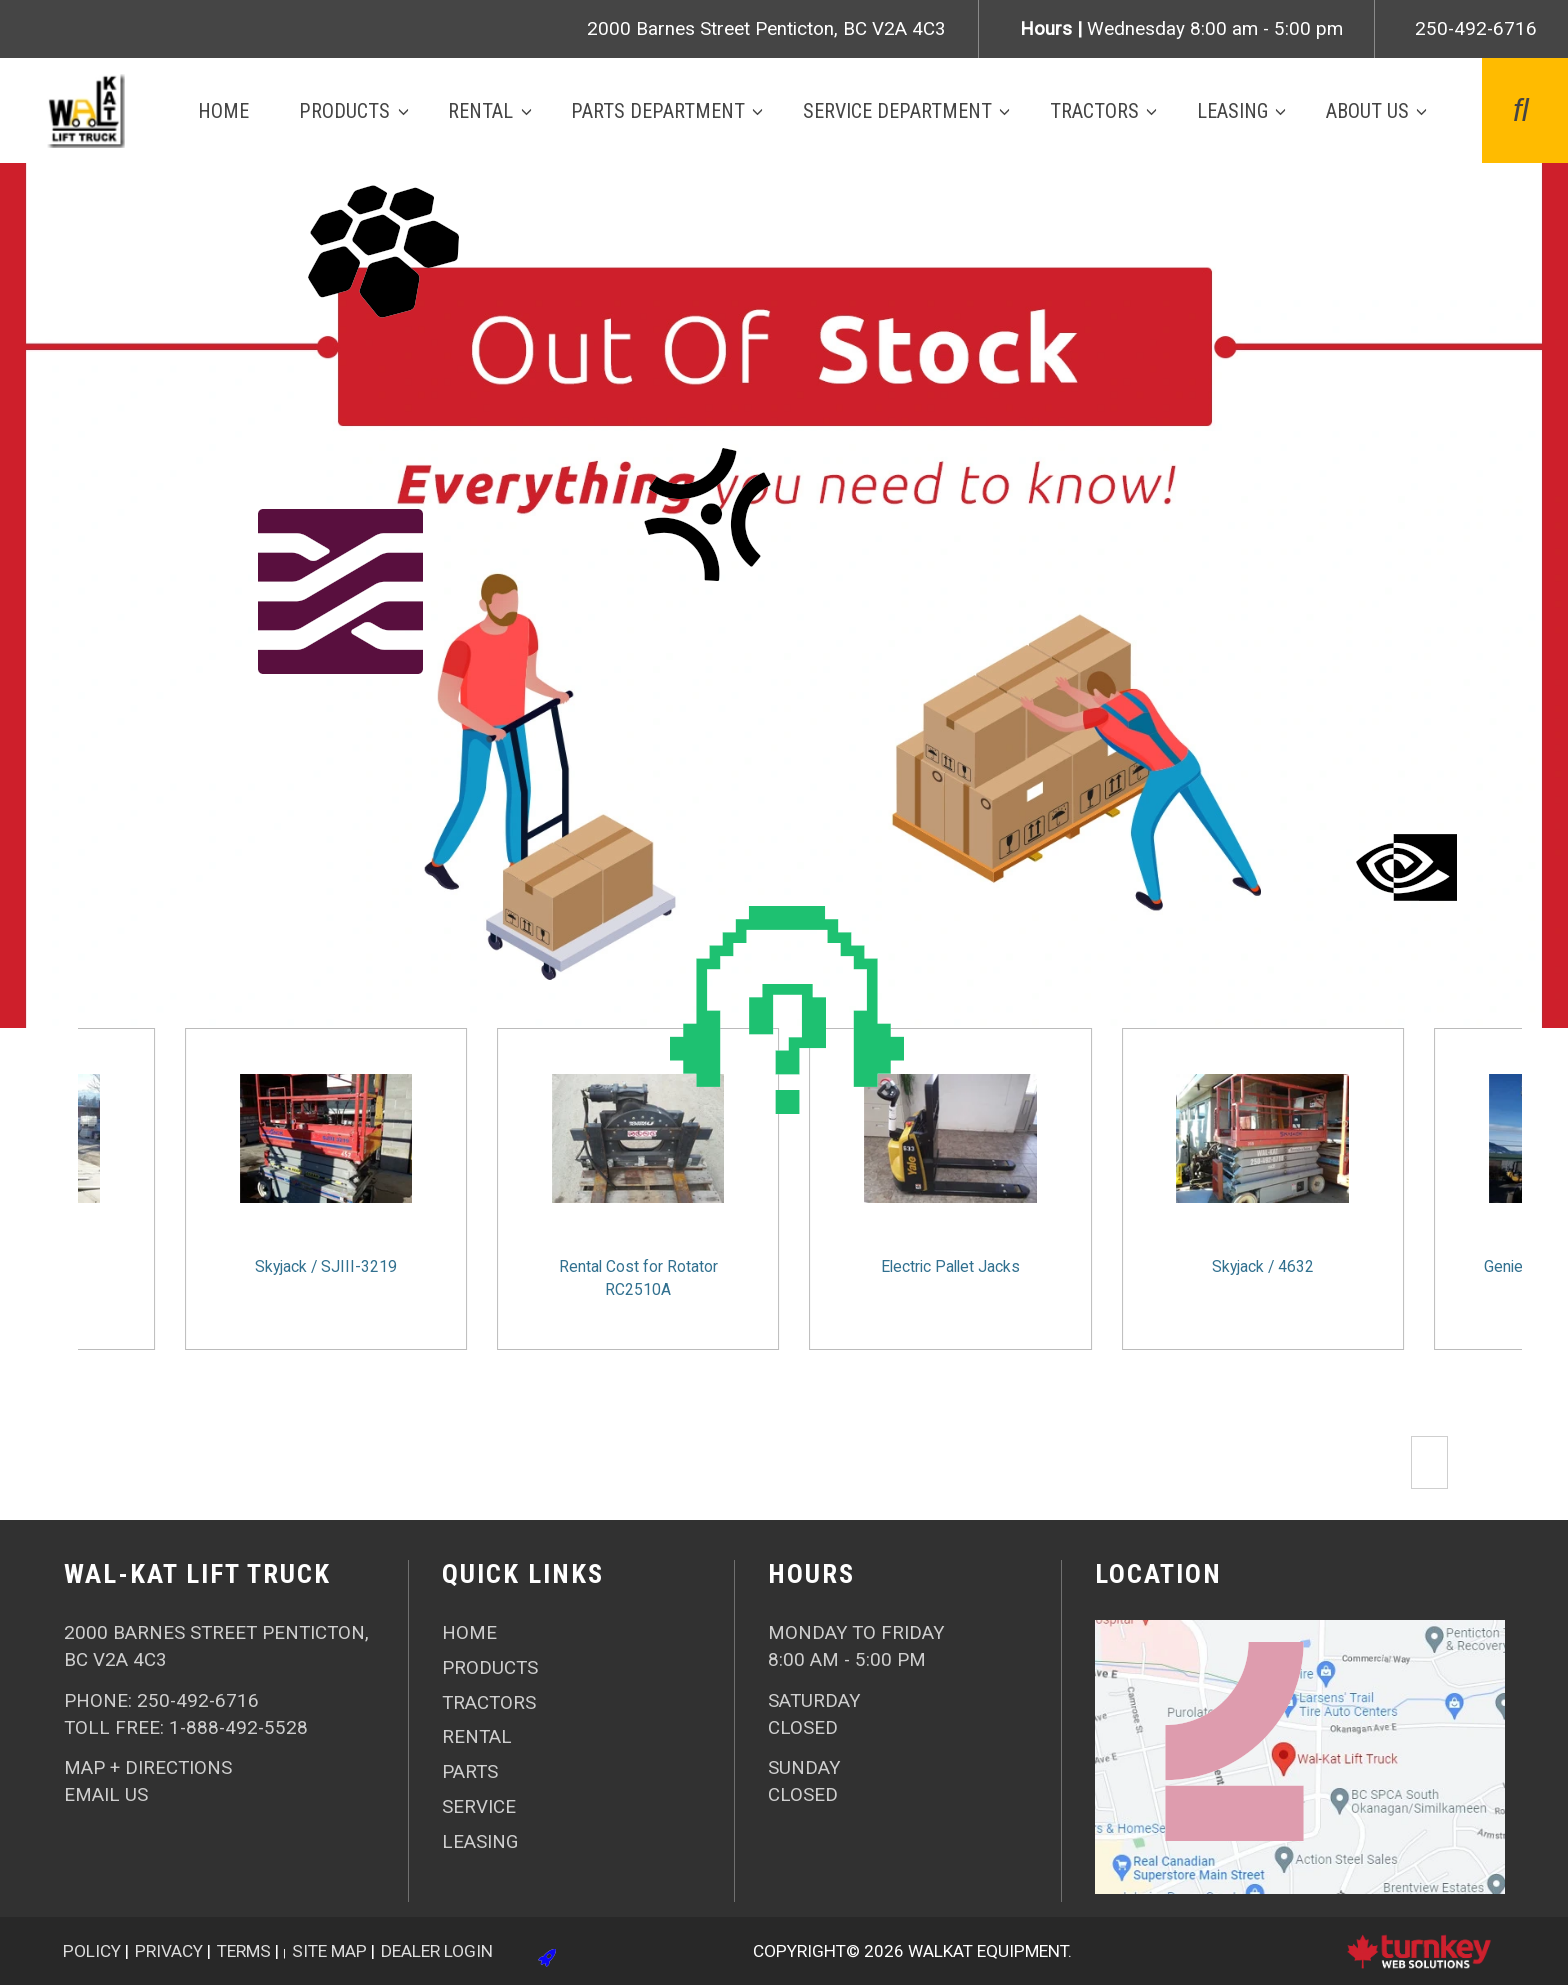 This screenshot has height=1985, width=1568. Describe the element at coordinates (787, 1010) in the screenshot. I see `open the 1001tracklists app or website` at that location.